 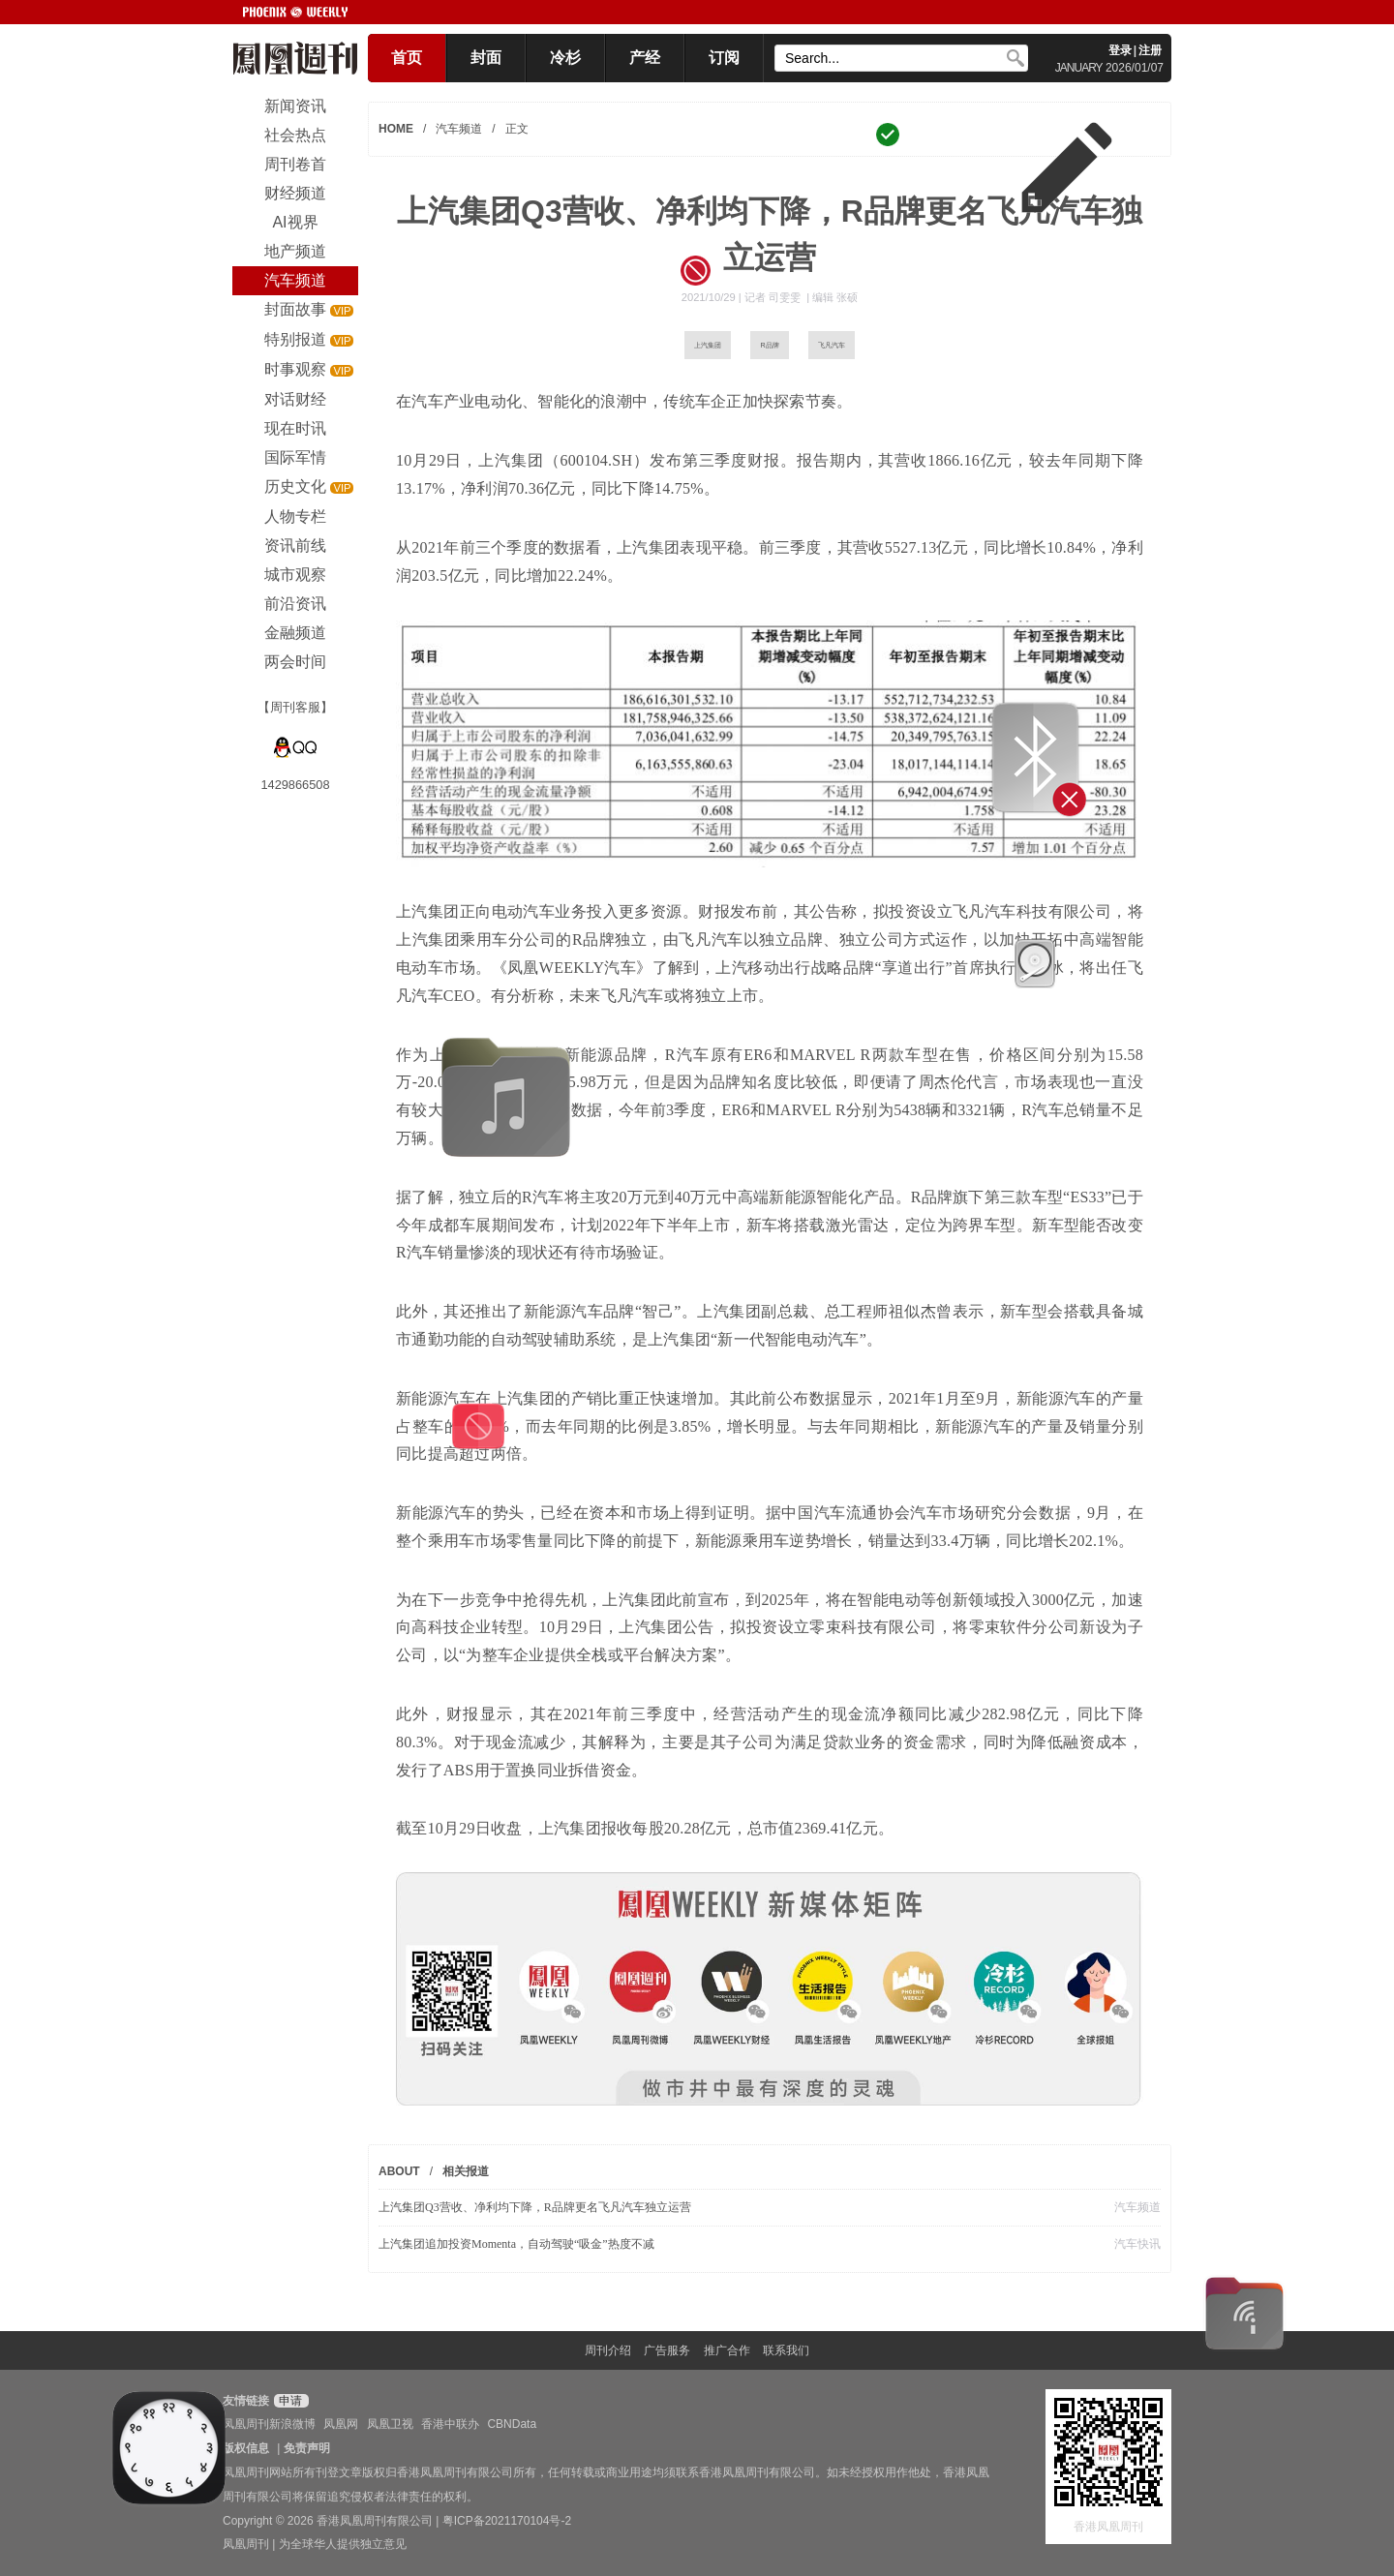 I want to click on delete or remove an item, so click(x=695, y=270).